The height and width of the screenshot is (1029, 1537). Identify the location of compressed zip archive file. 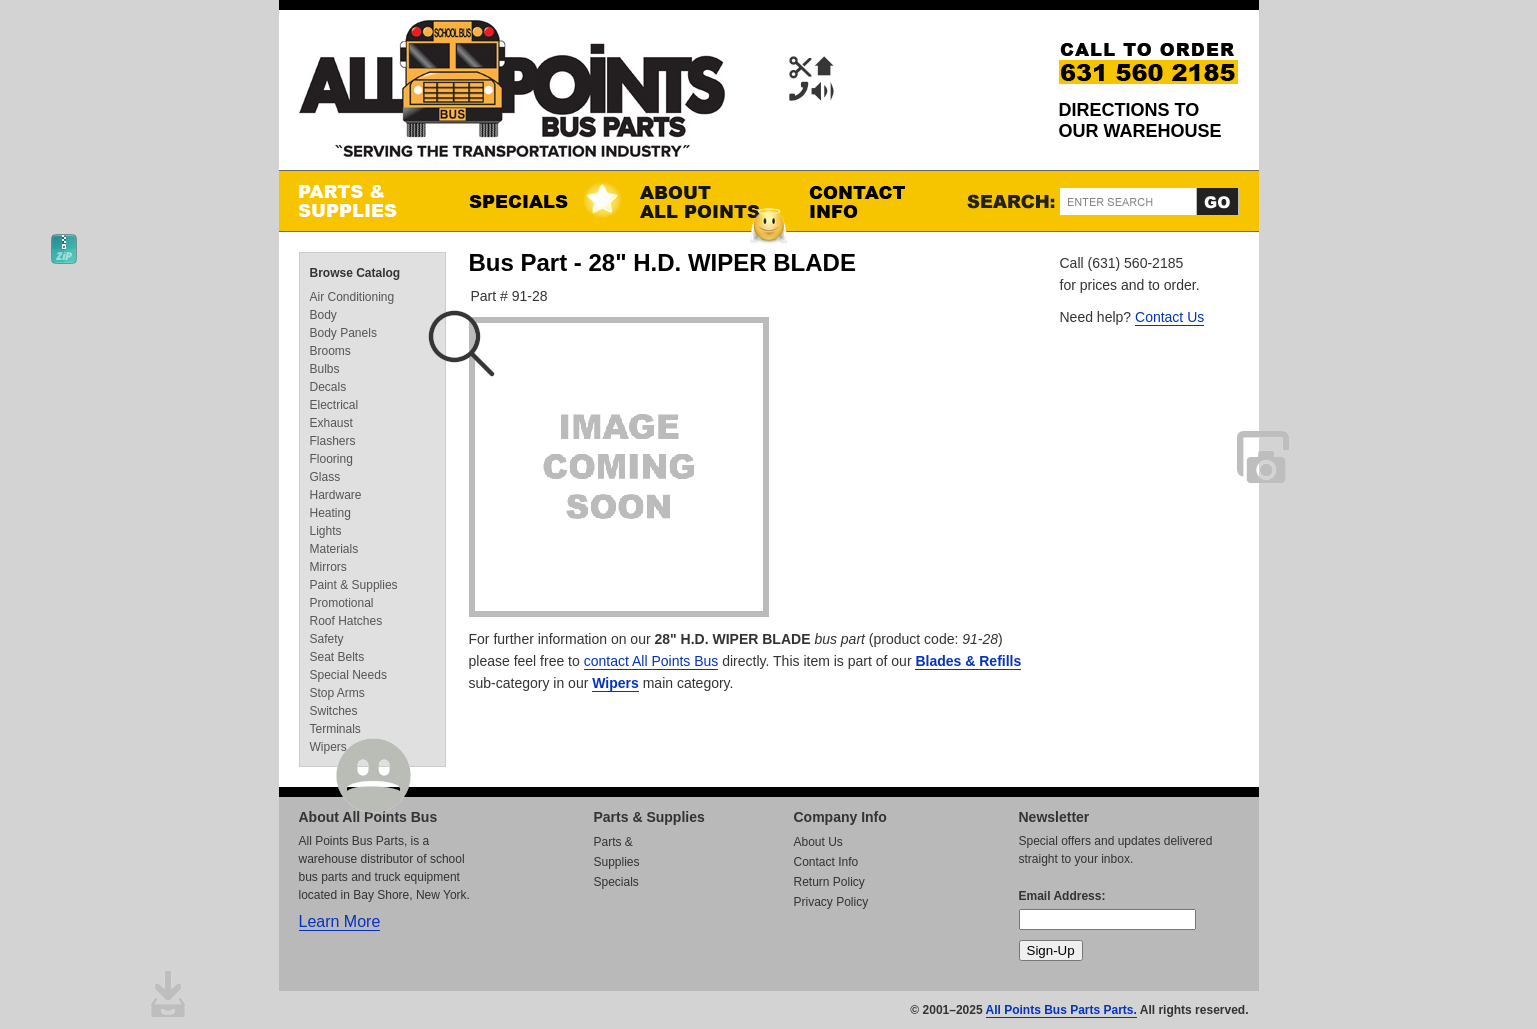
(64, 249).